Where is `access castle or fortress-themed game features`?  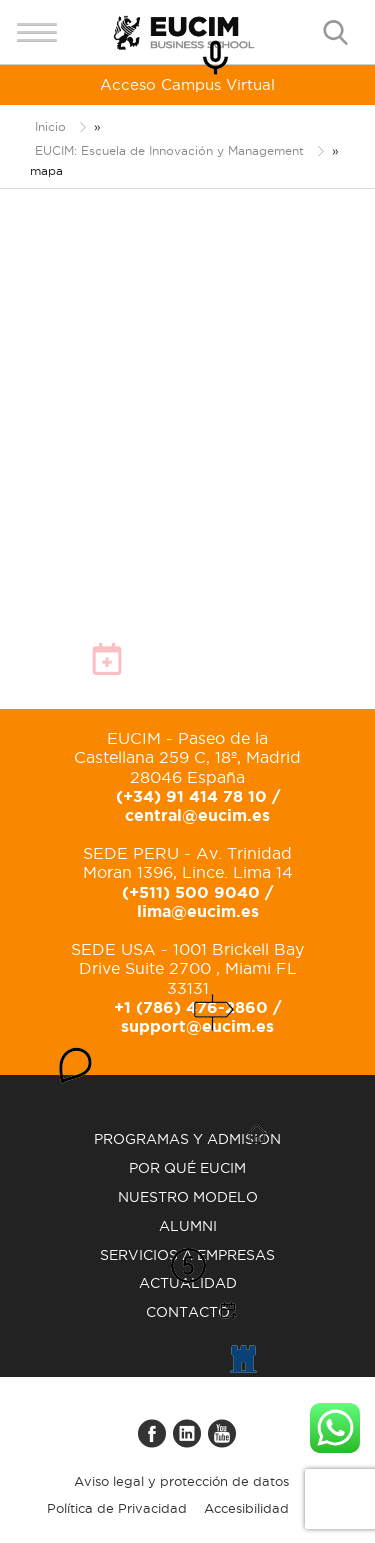 access castle or fortress-themed game features is located at coordinates (243, 1358).